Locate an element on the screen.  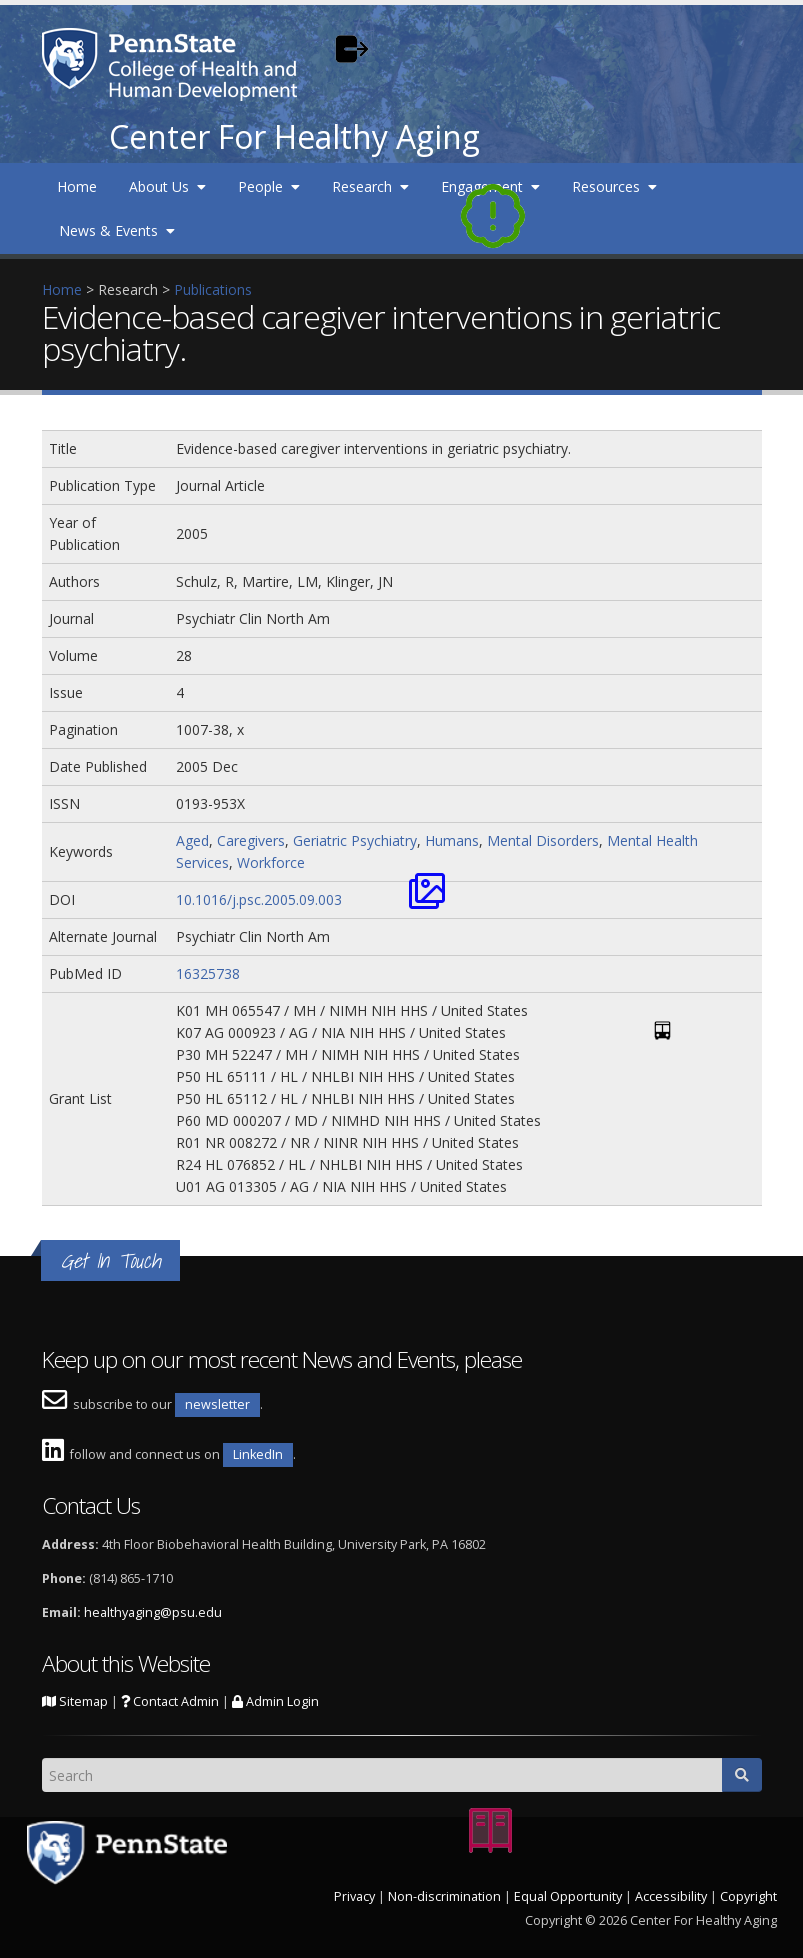
log out of your account is located at coordinates (352, 49).